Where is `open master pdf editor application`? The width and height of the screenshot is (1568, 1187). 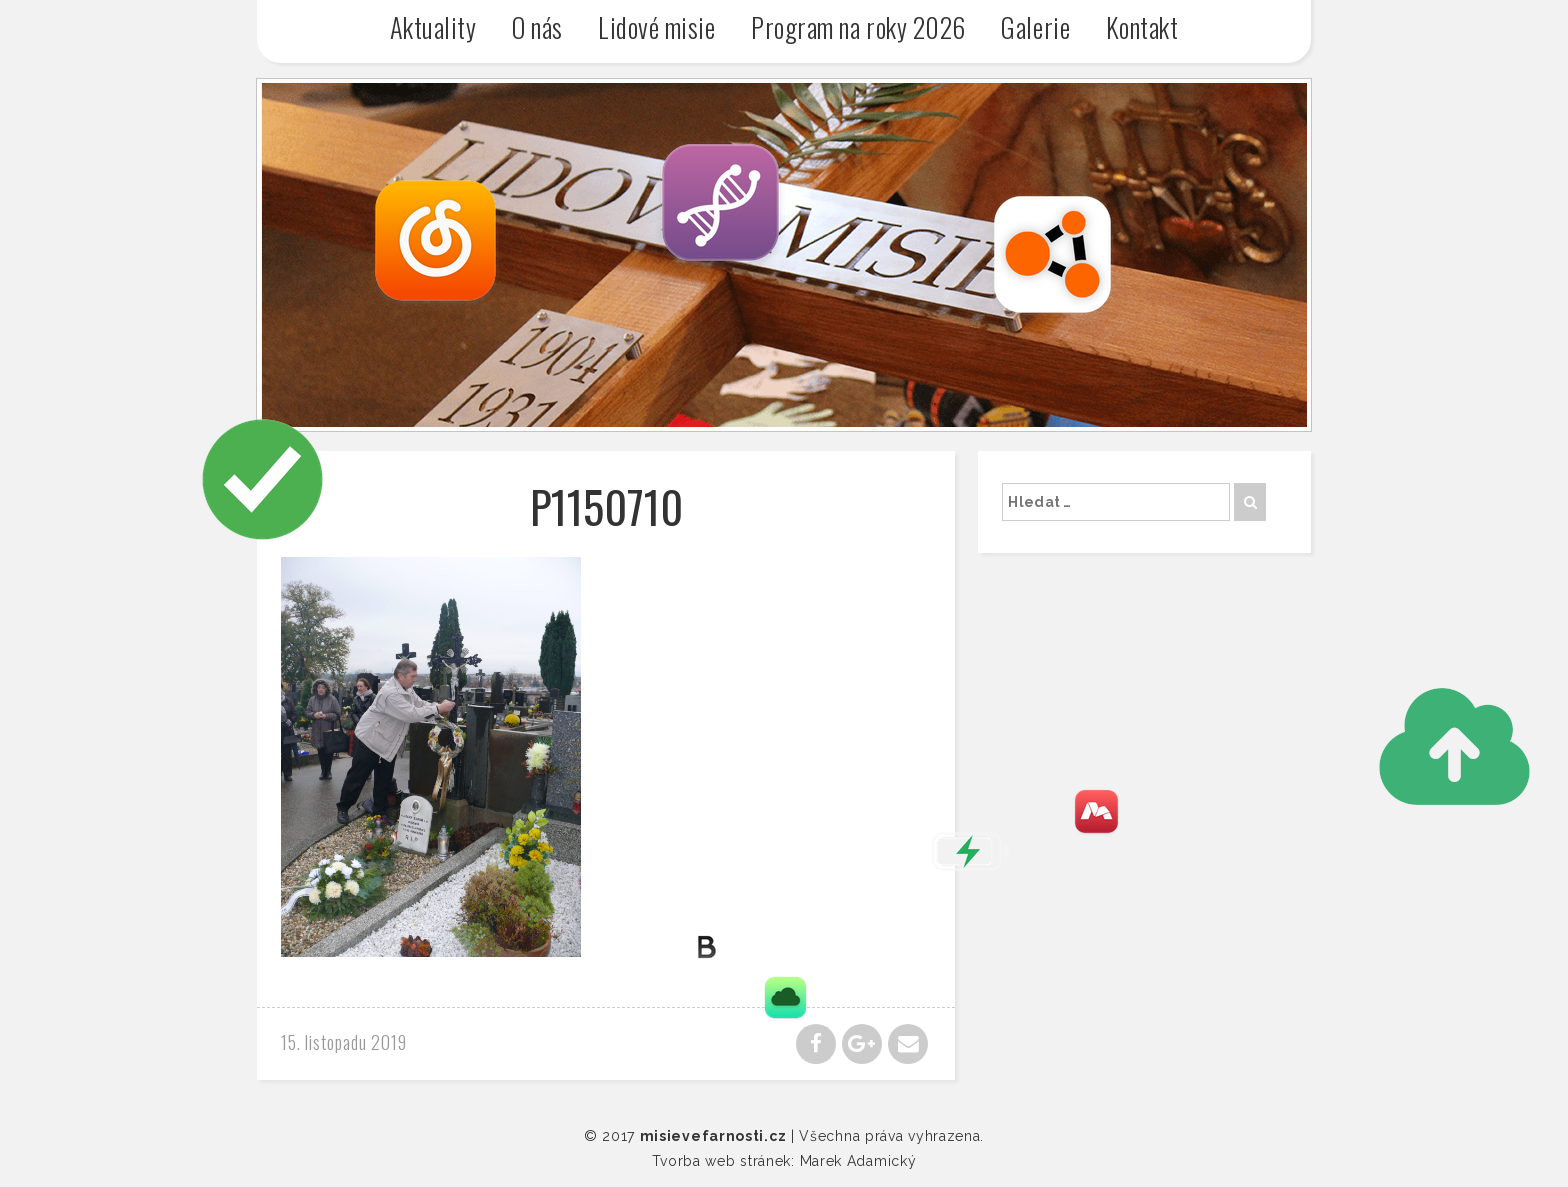
open master pdf editor application is located at coordinates (1096, 811).